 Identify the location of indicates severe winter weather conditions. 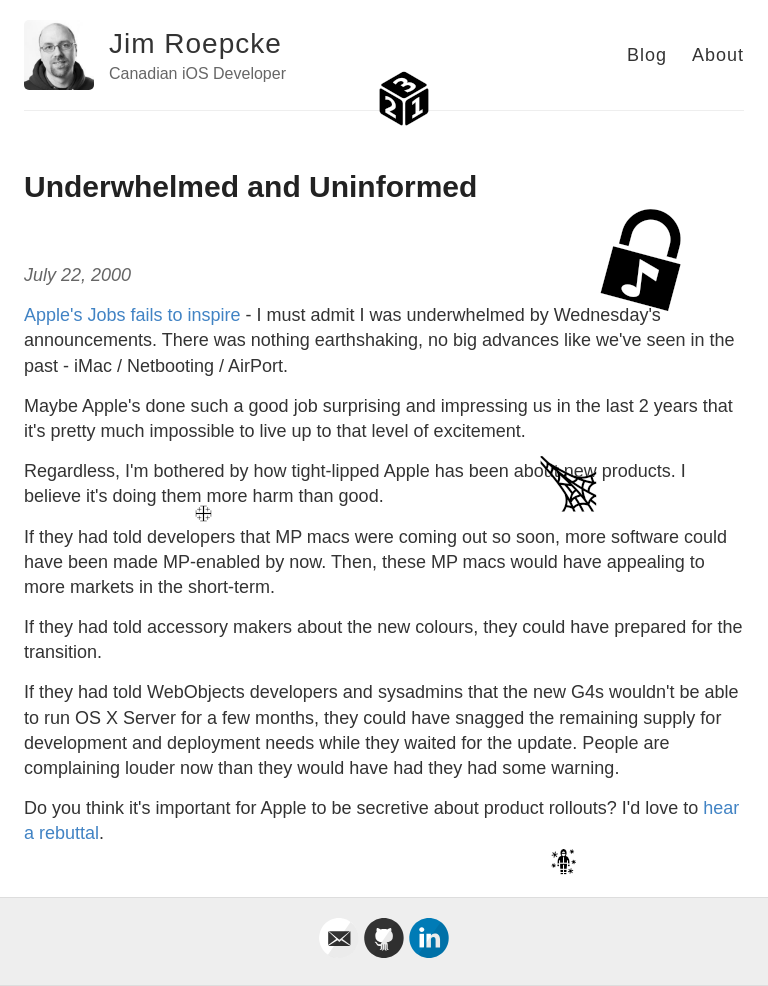
(563, 861).